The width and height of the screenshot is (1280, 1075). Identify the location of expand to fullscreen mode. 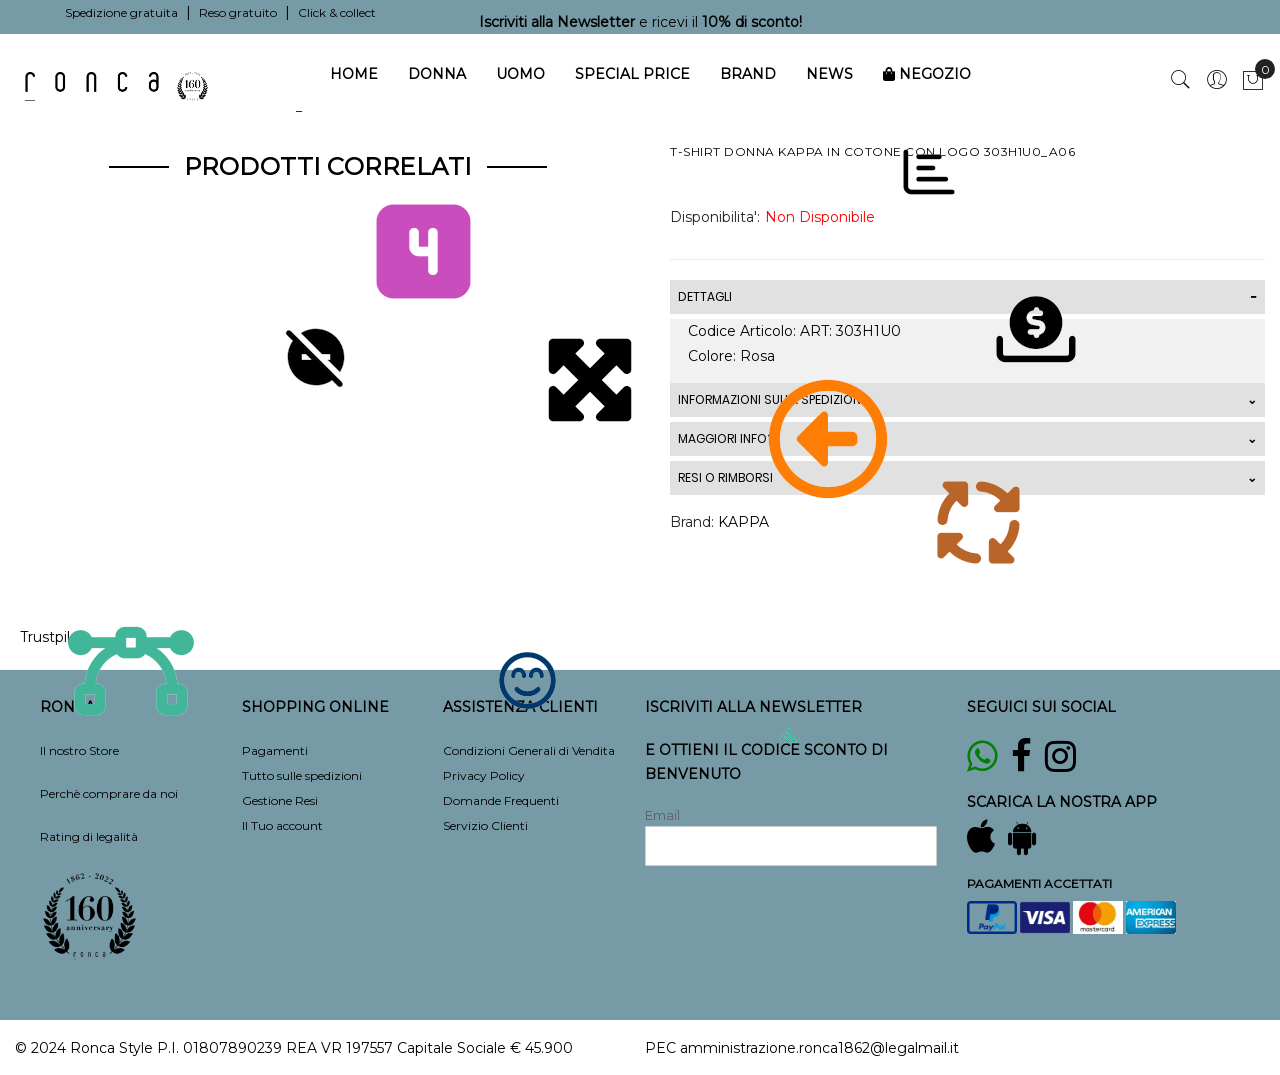
(590, 380).